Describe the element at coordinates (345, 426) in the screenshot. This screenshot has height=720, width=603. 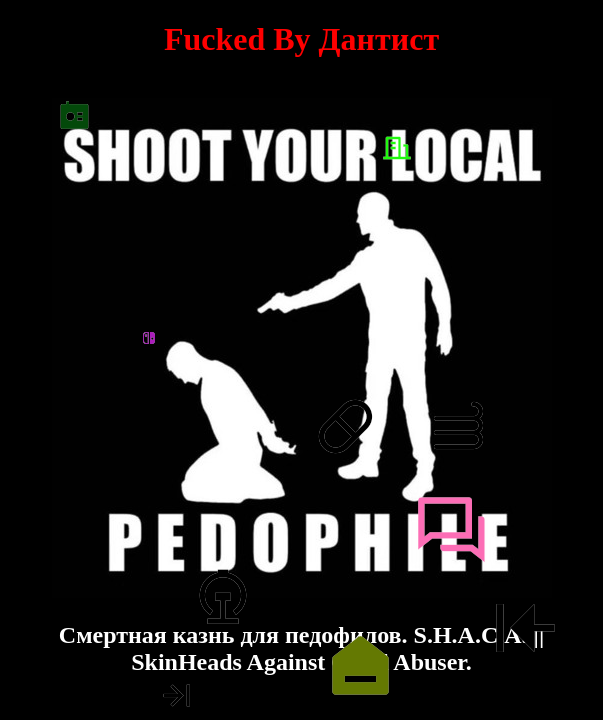
I see `view medication information` at that location.